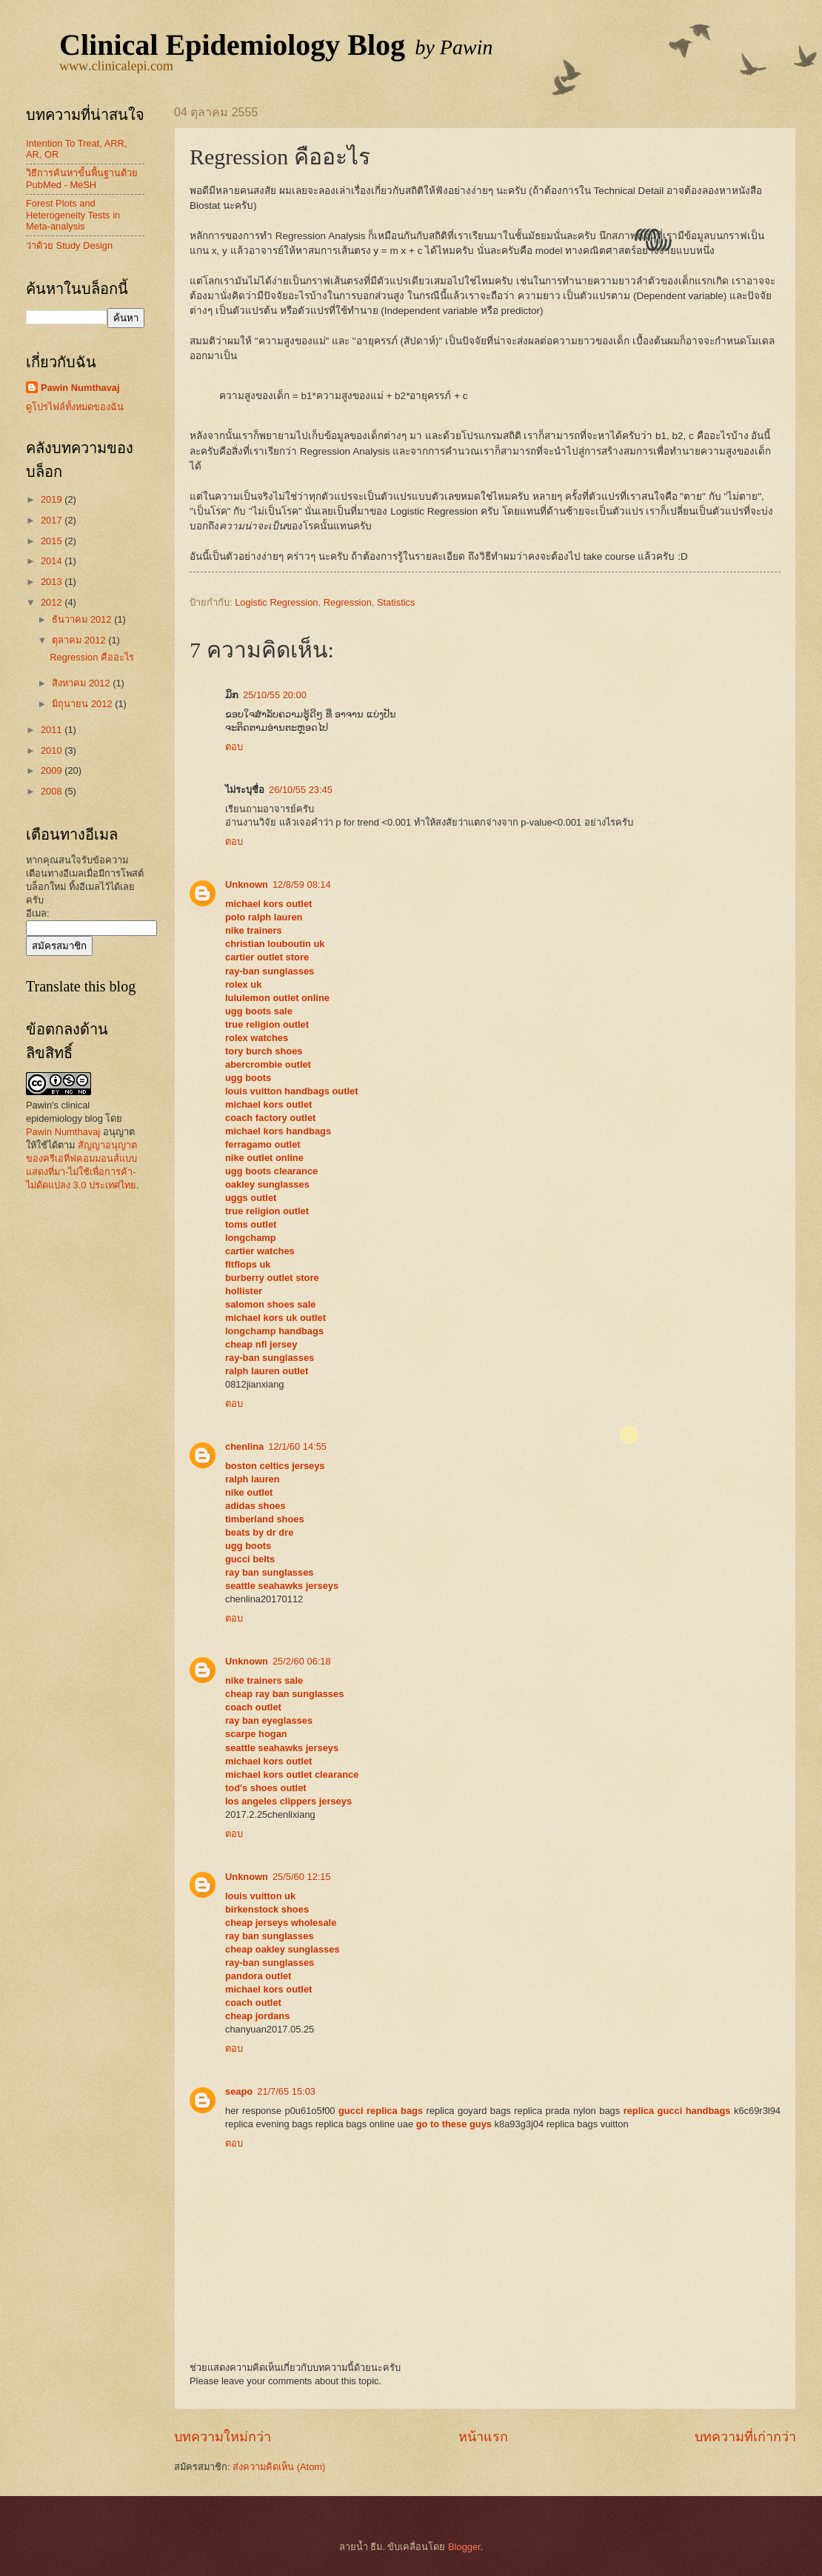 The width and height of the screenshot is (822, 2576). Describe the element at coordinates (653, 240) in the screenshot. I see `victron energy brand logo` at that location.